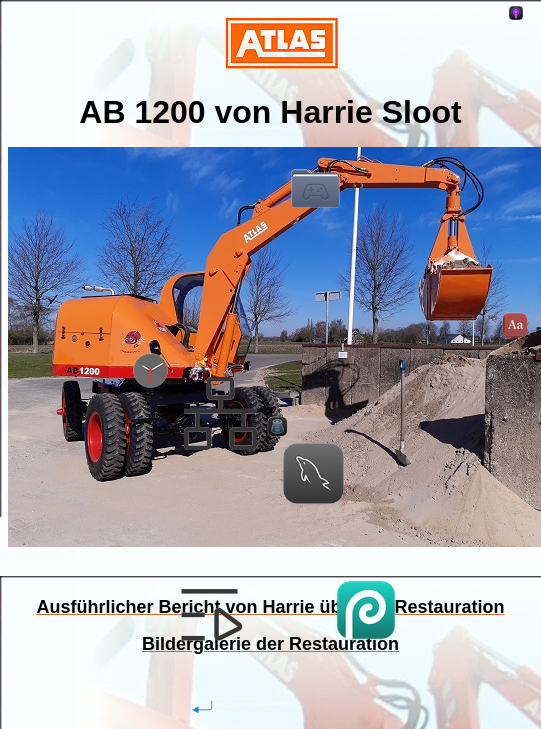 Image resolution: width=541 pixels, height=729 pixels. Describe the element at coordinates (366, 610) in the screenshot. I see `open photopea image editing app` at that location.